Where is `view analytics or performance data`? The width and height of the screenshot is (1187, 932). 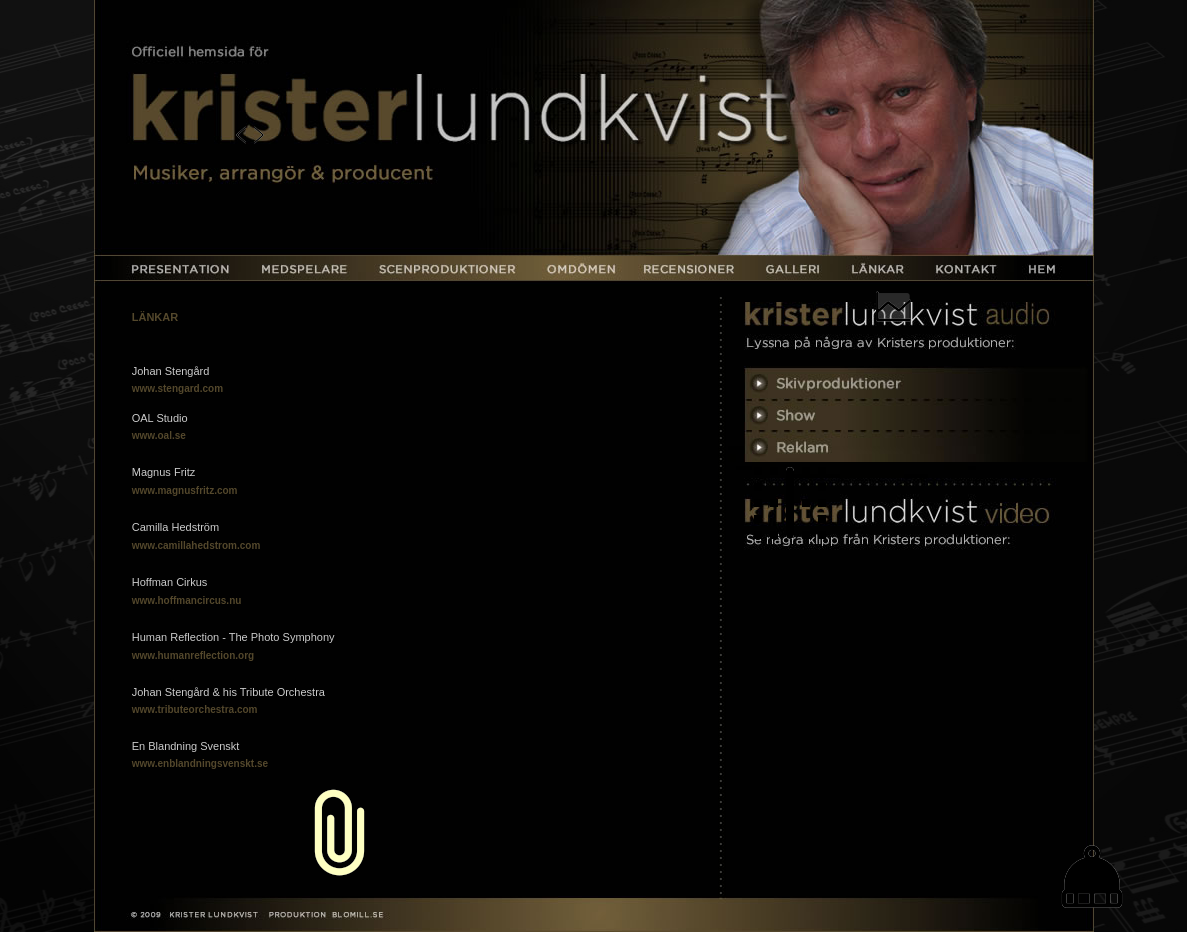 view analytics or performance data is located at coordinates (893, 306).